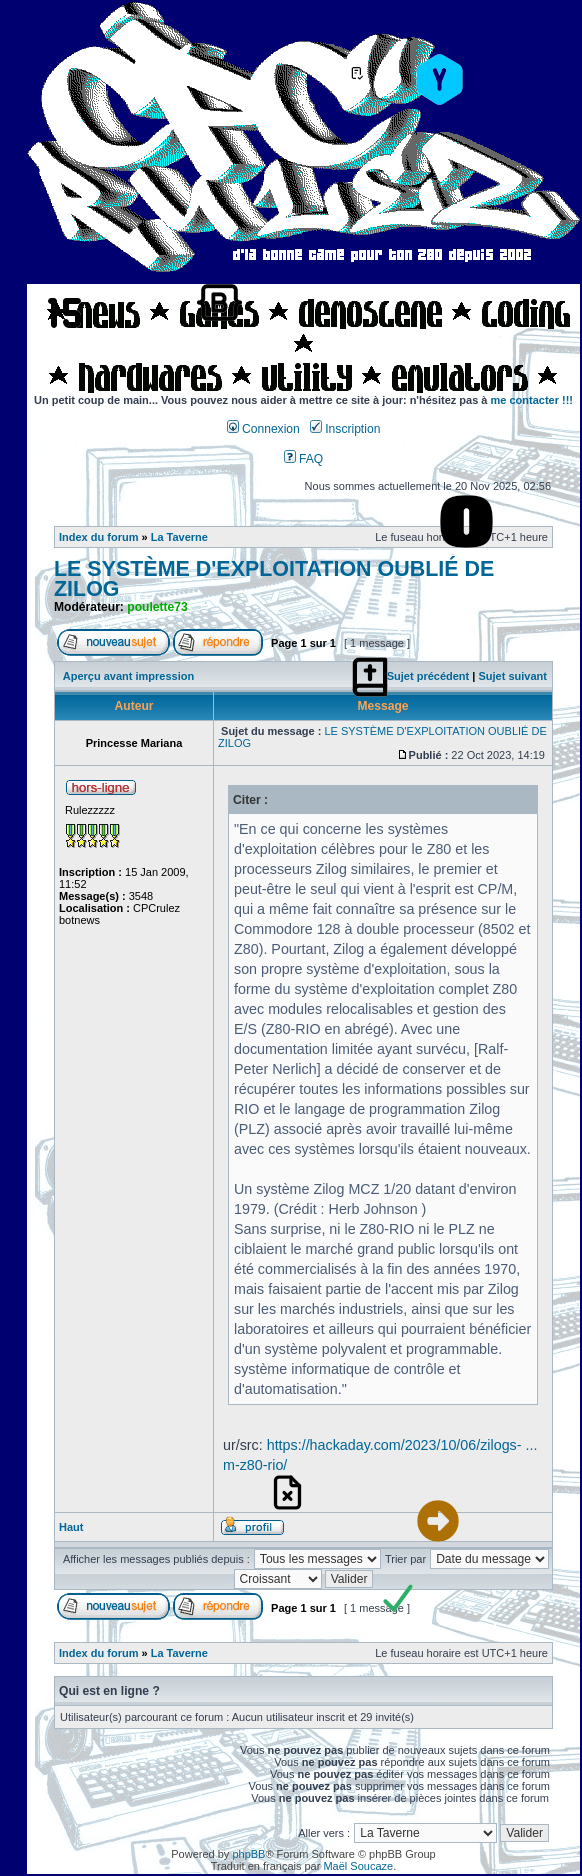 This screenshot has height=1876, width=582. What do you see at coordinates (219, 302) in the screenshot?
I see `bootstrap framework logo` at bounding box center [219, 302].